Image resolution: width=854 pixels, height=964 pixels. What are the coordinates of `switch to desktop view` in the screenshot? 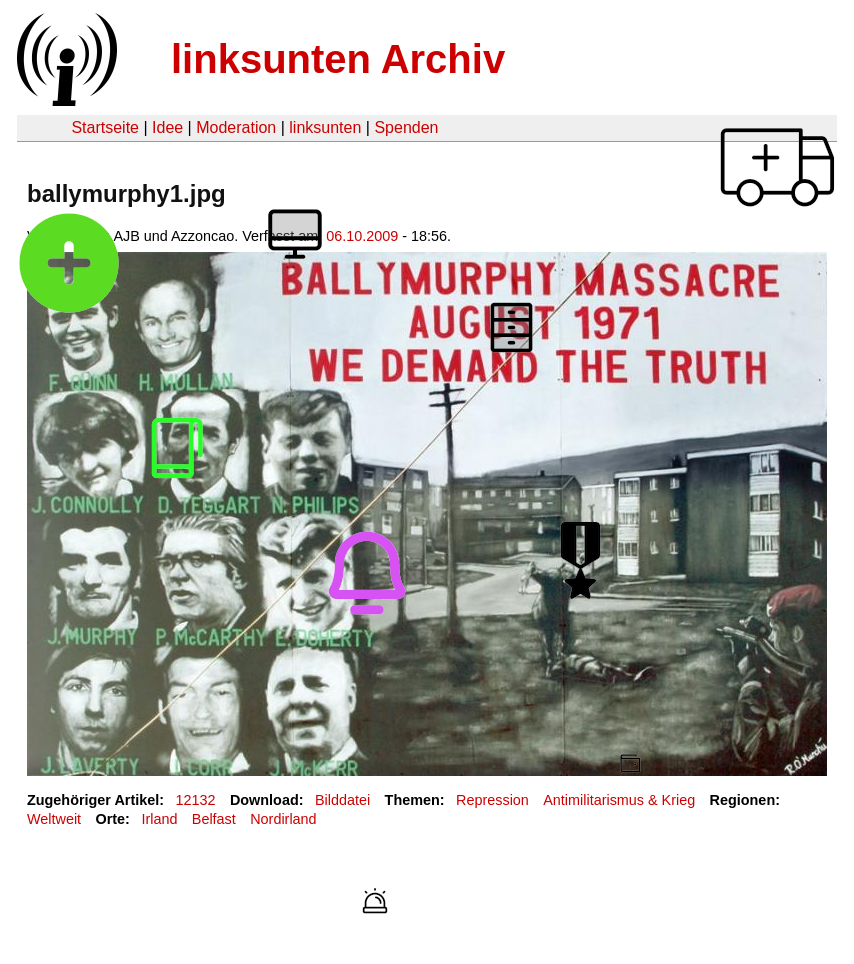 It's located at (295, 232).